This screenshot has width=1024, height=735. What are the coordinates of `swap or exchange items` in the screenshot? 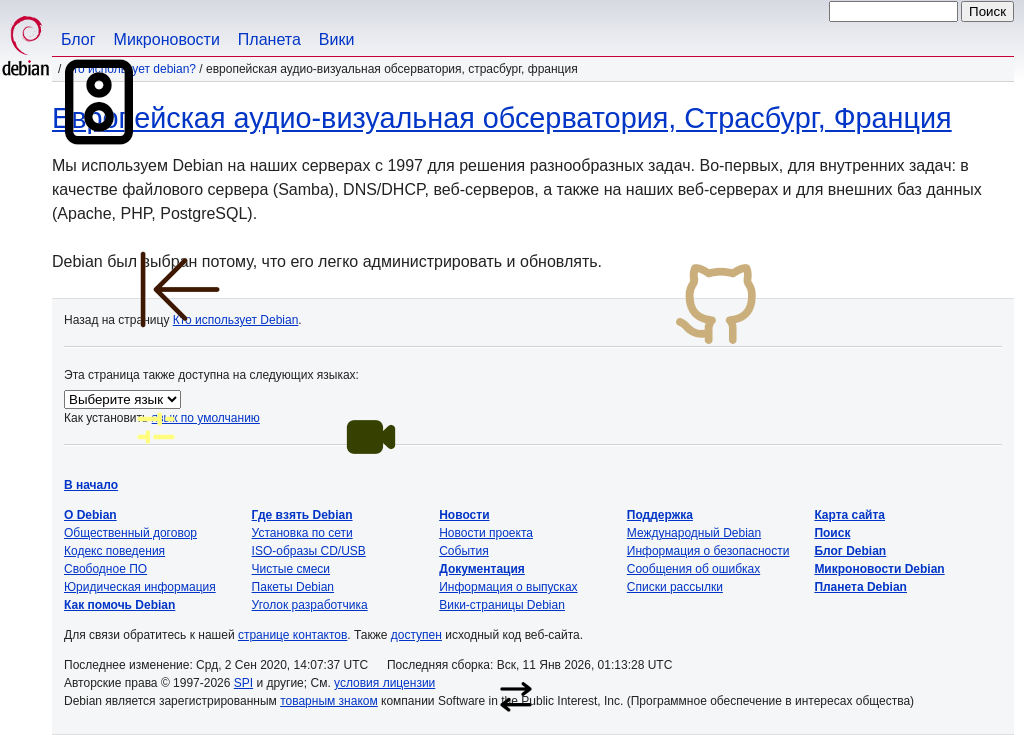 It's located at (516, 696).